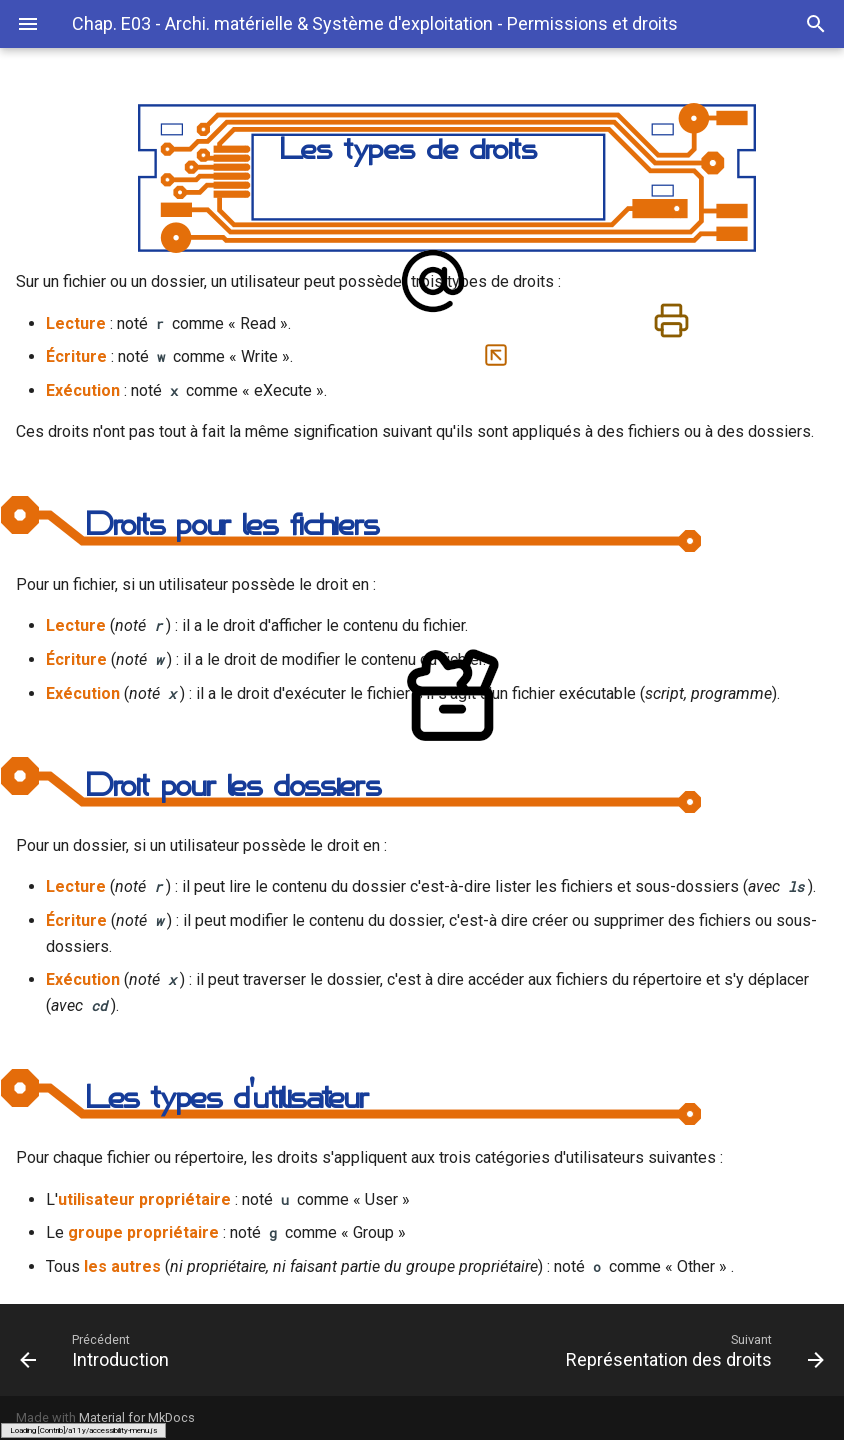  What do you see at coordinates (496, 355) in the screenshot?
I see `navigate back to previous screen` at bounding box center [496, 355].